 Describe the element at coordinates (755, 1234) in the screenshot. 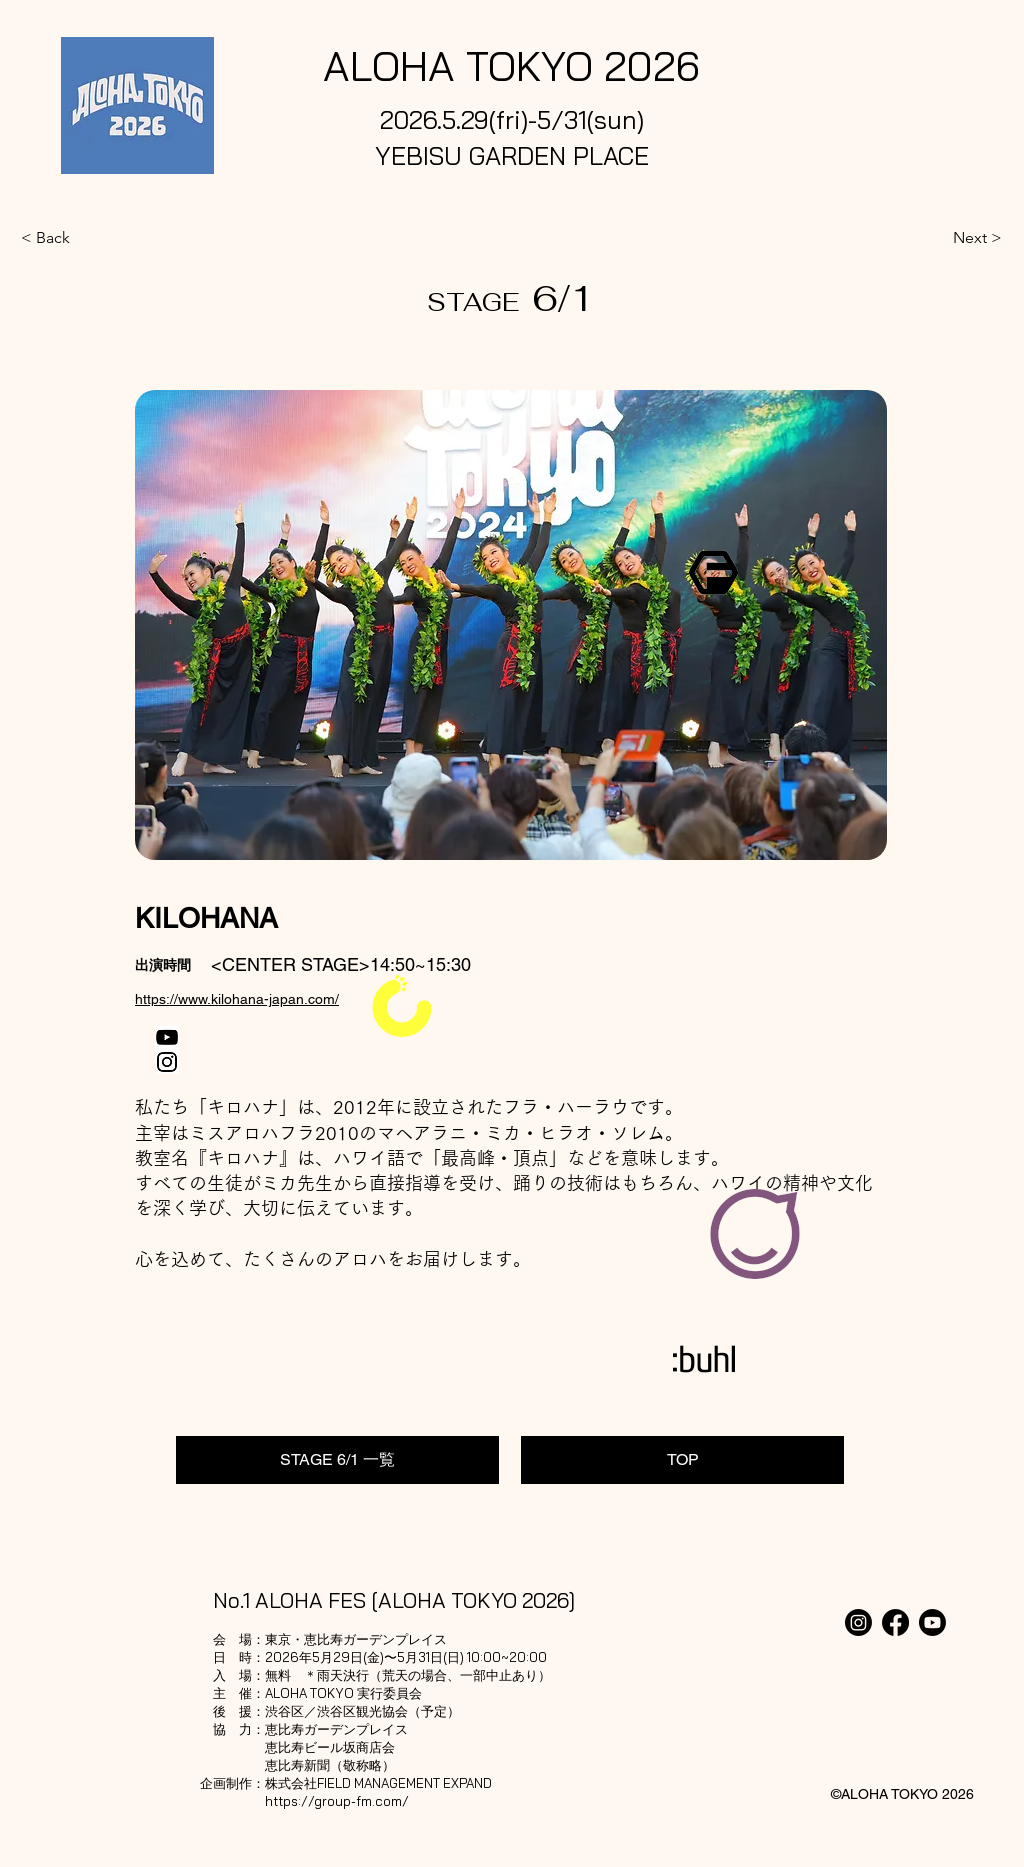

I see `open the Staffbase employee communications app` at that location.